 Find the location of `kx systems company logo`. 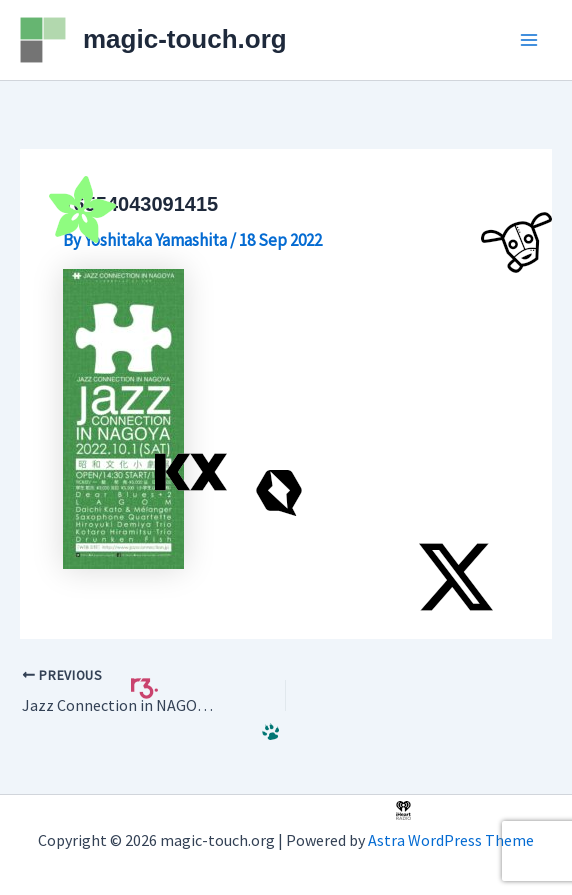

kx systems company logo is located at coordinates (191, 472).